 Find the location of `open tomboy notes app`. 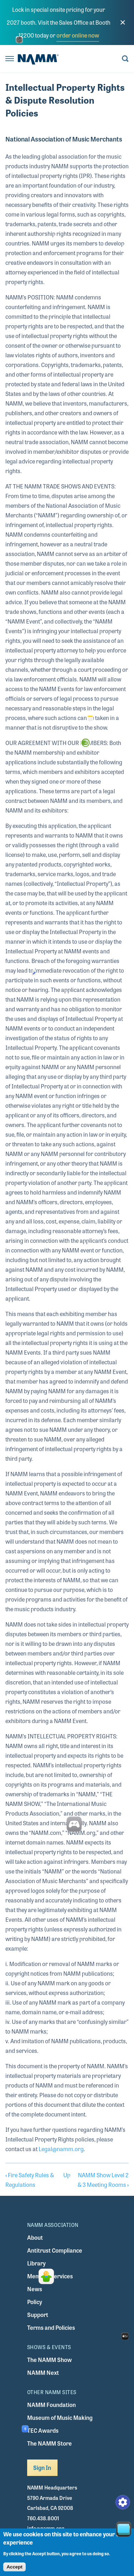

open tomboy notes app is located at coordinates (90, 718).